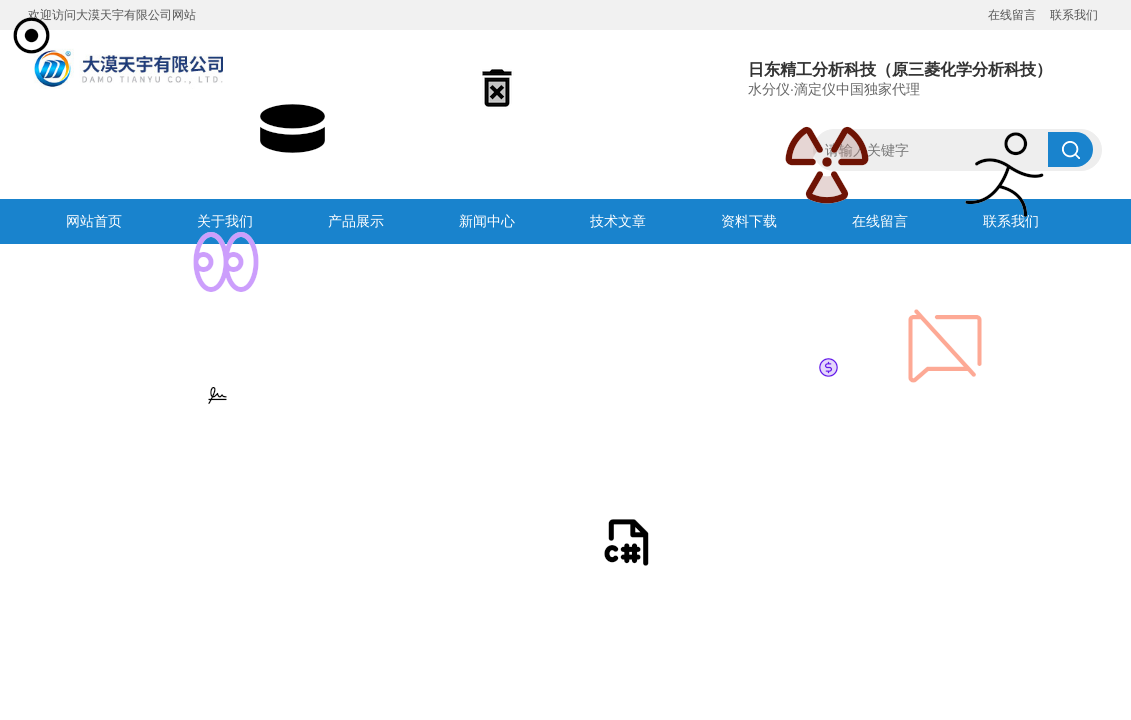 The width and height of the screenshot is (1131, 720). Describe the element at coordinates (827, 162) in the screenshot. I see `indicates radioactive or hazardous material warning` at that location.